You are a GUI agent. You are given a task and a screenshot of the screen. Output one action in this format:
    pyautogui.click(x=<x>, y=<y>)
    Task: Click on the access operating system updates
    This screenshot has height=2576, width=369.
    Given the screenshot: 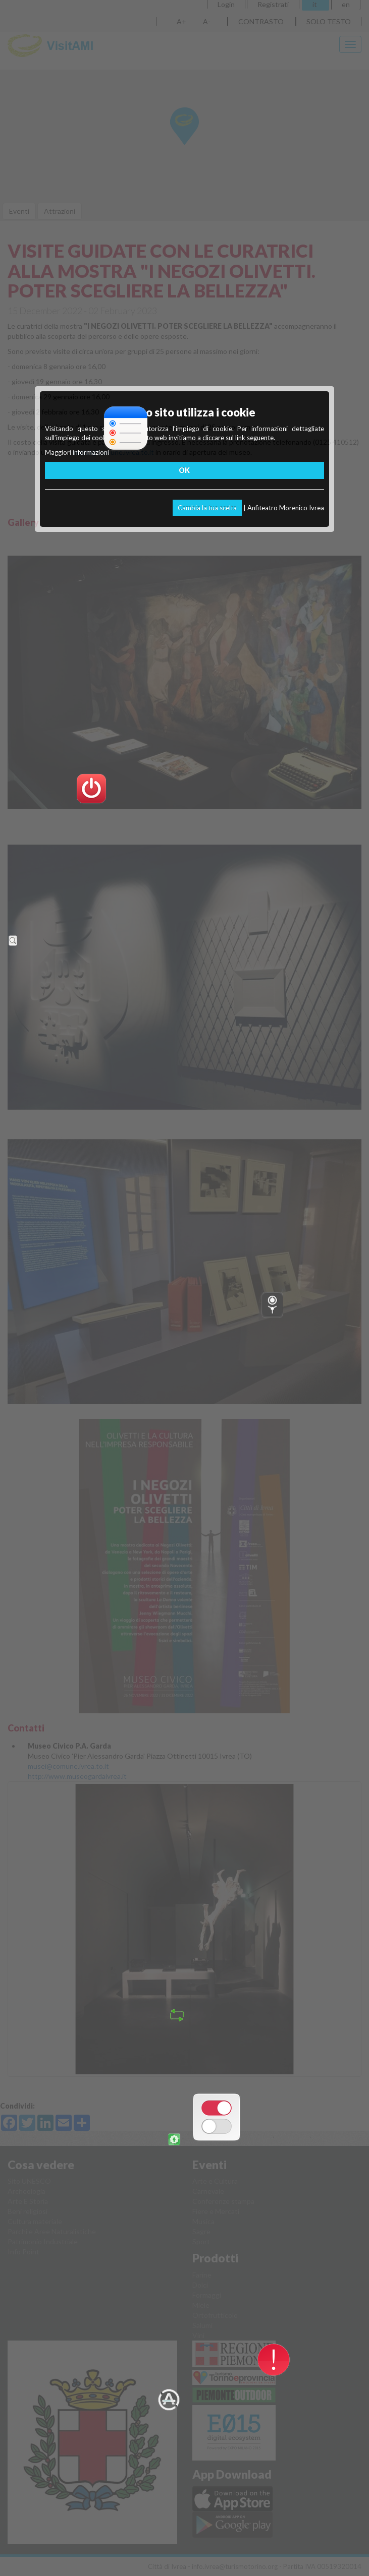 What is the action you would take?
    pyautogui.click(x=174, y=2139)
    